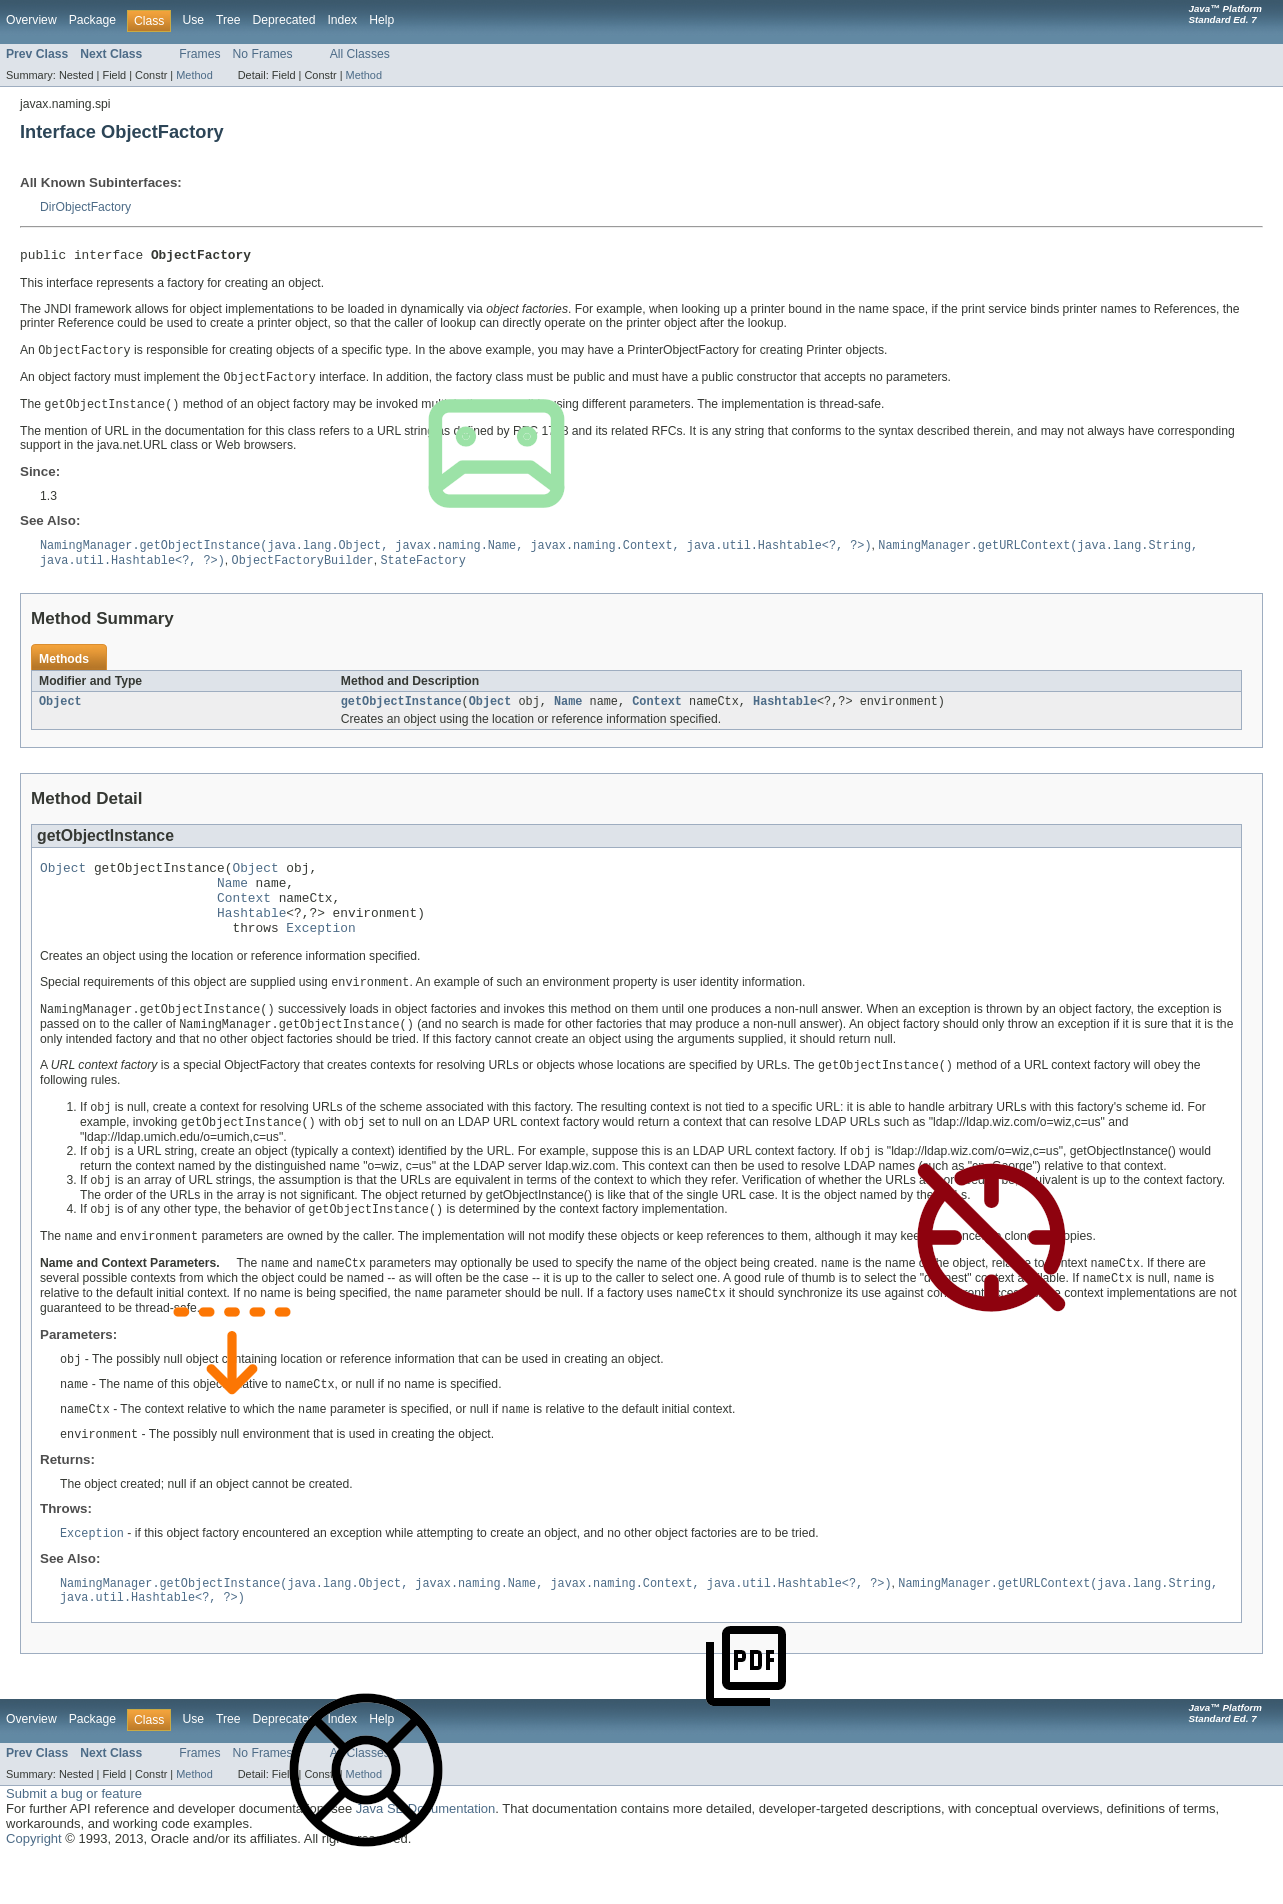  I want to click on expand collapsed content below, so click(232, 1350).